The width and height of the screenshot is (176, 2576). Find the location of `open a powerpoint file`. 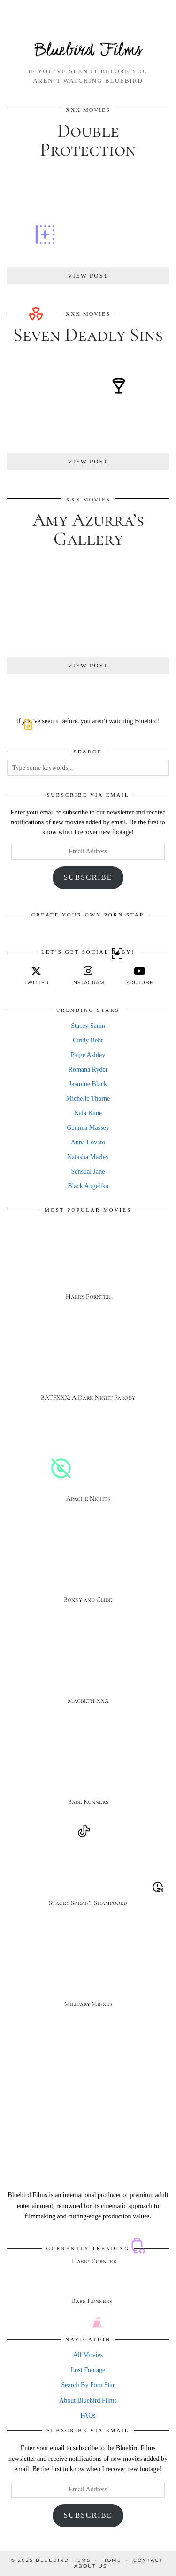

open a powerpoint file is located at coordinates (28, 724).